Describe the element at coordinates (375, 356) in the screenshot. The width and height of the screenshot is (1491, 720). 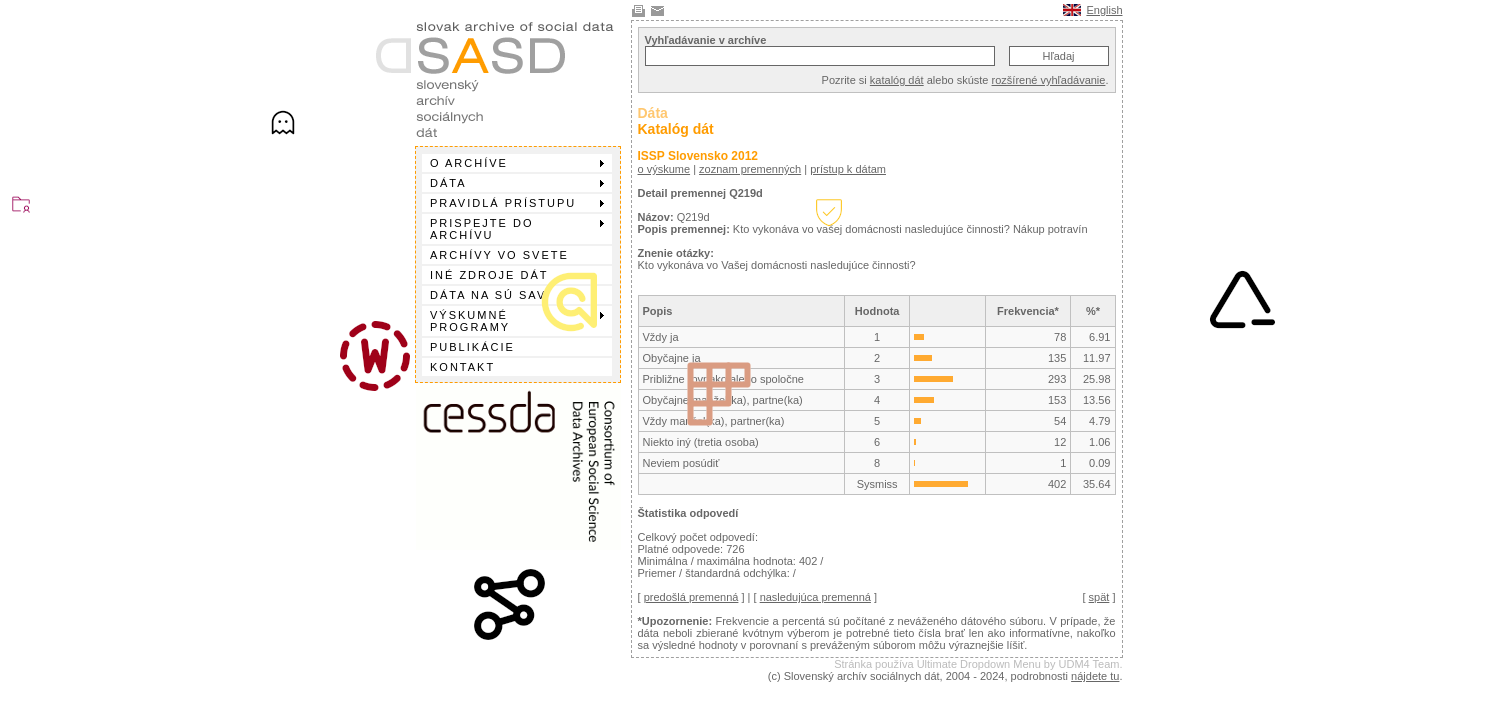
I see `indicates a pending or in-progress word processor document` at that location.